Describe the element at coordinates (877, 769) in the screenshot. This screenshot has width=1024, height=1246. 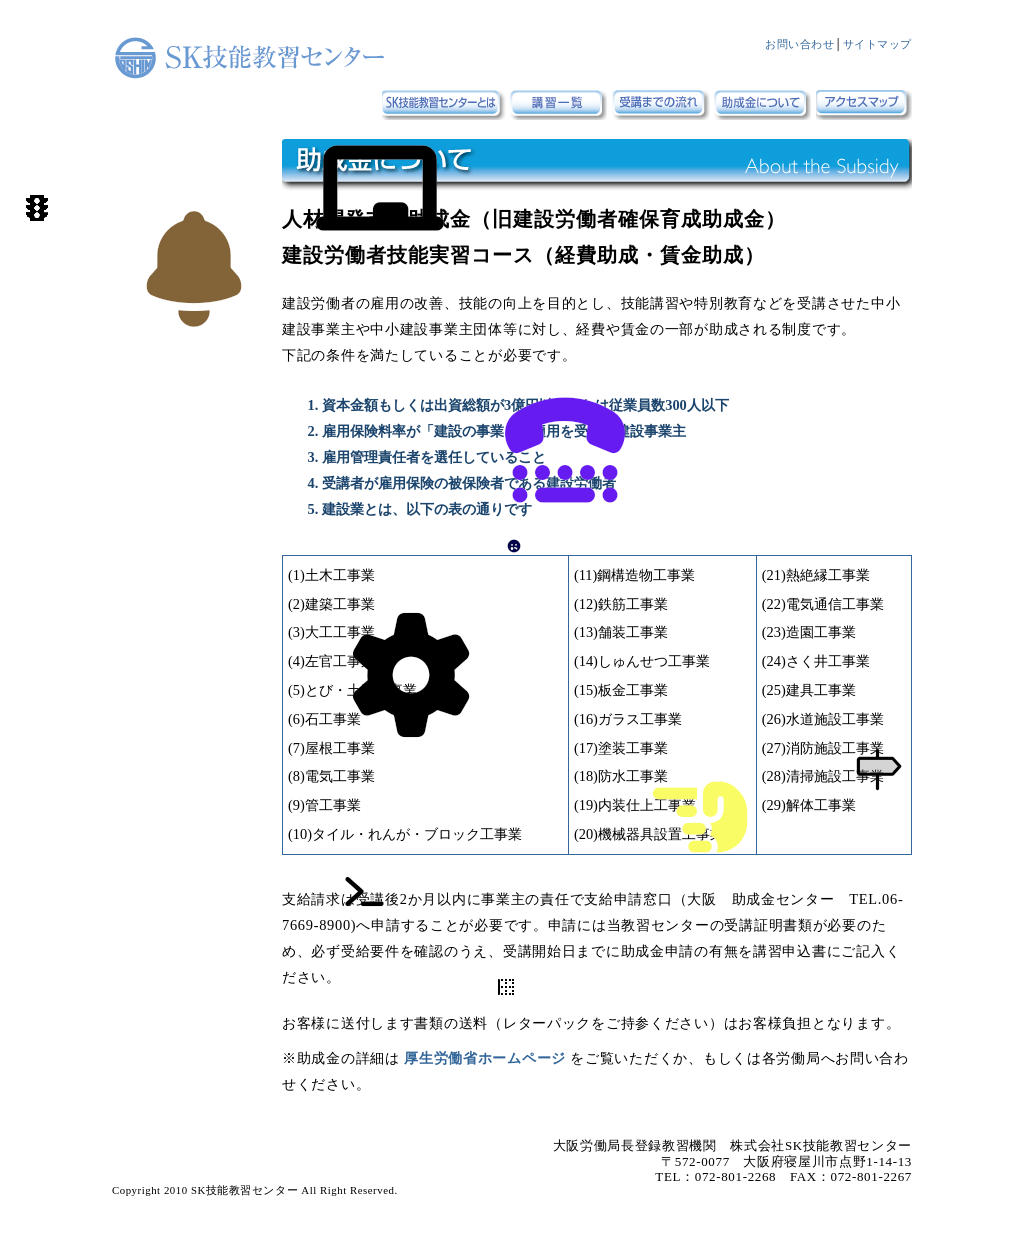
I see `navigate to directions or wayfinding` at that location.